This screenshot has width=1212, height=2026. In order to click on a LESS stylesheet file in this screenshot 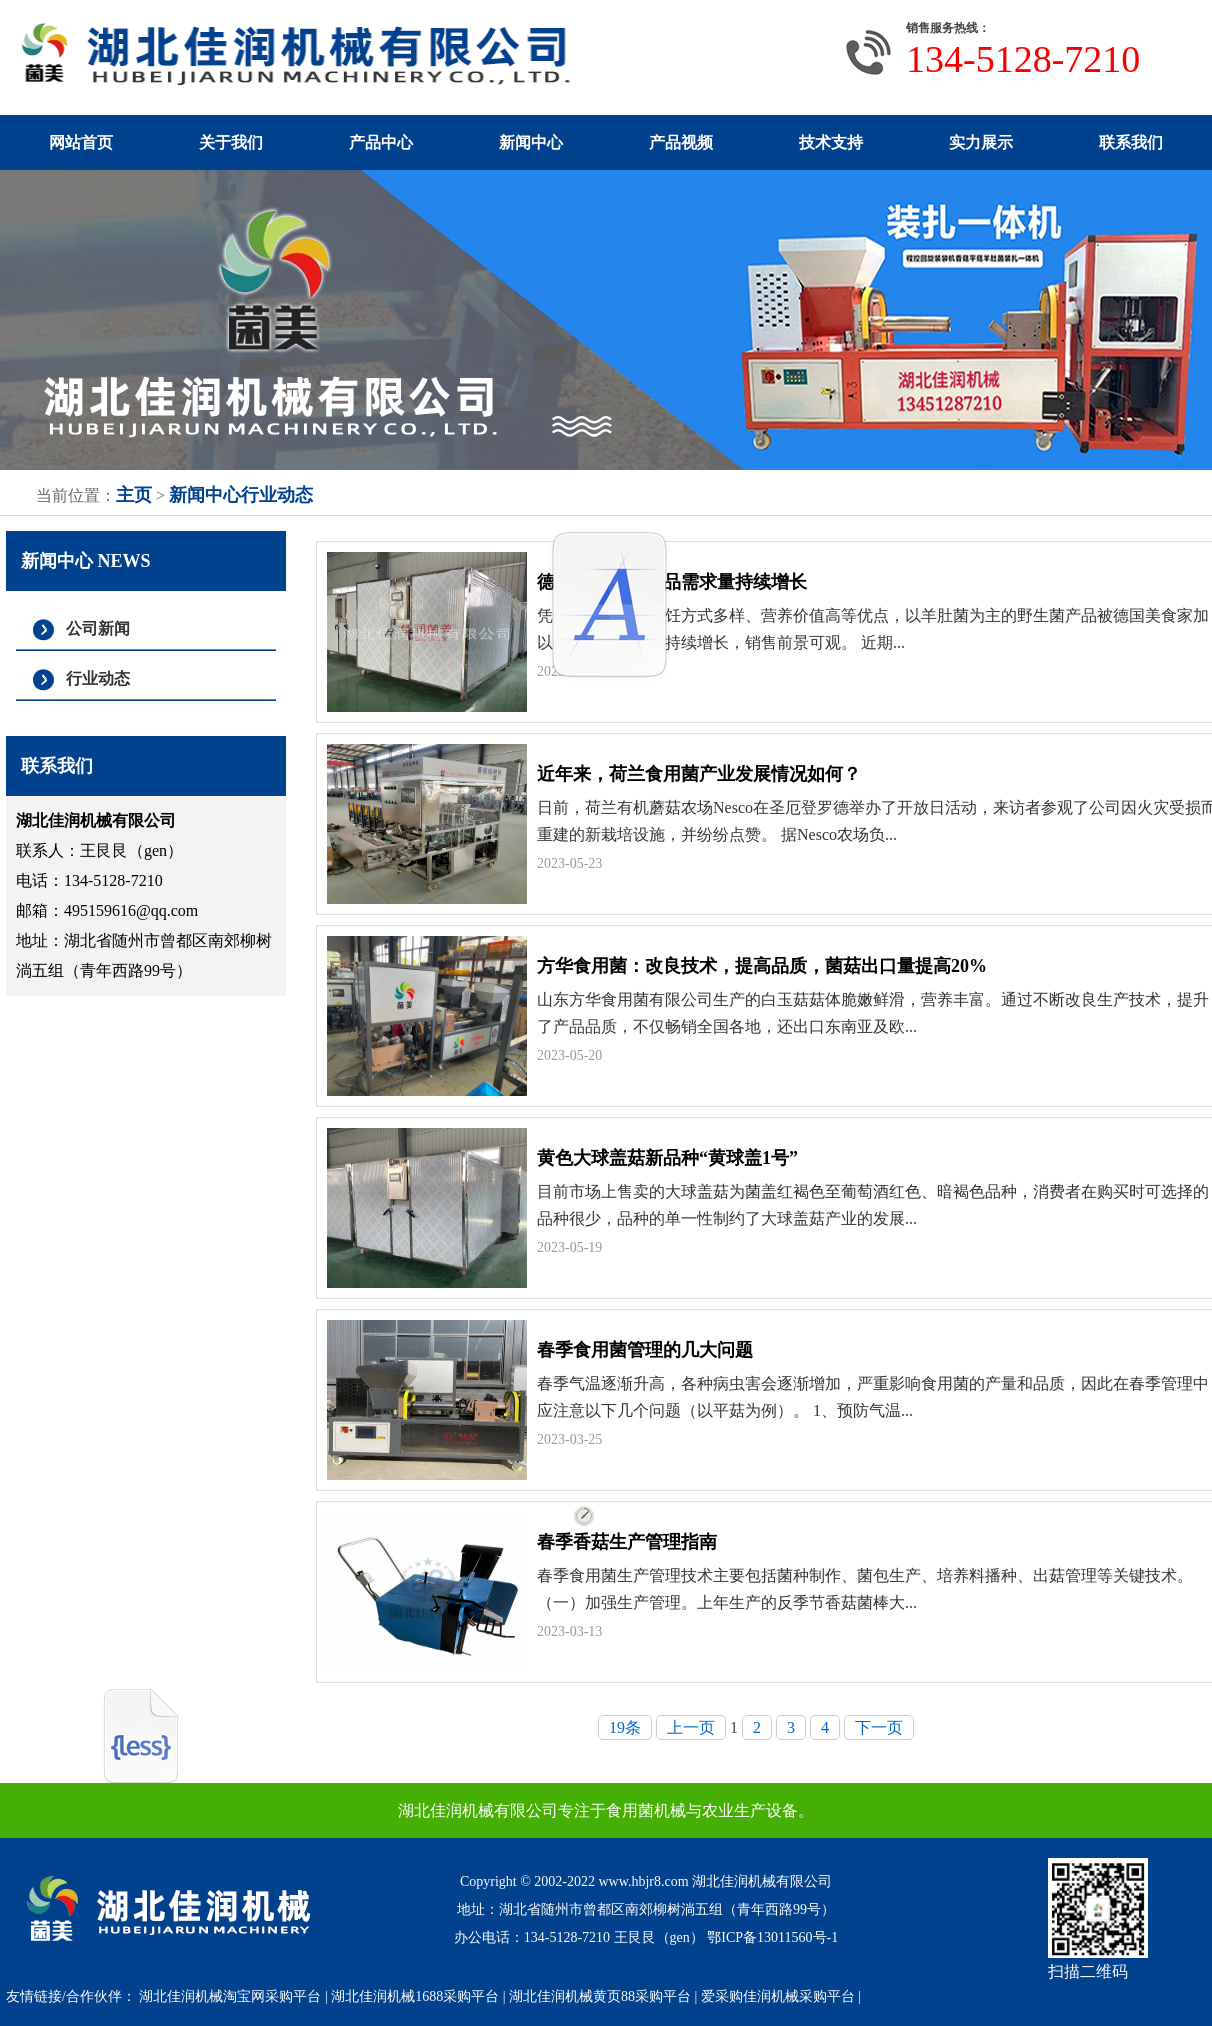, I will do `click(141, 1736)`.